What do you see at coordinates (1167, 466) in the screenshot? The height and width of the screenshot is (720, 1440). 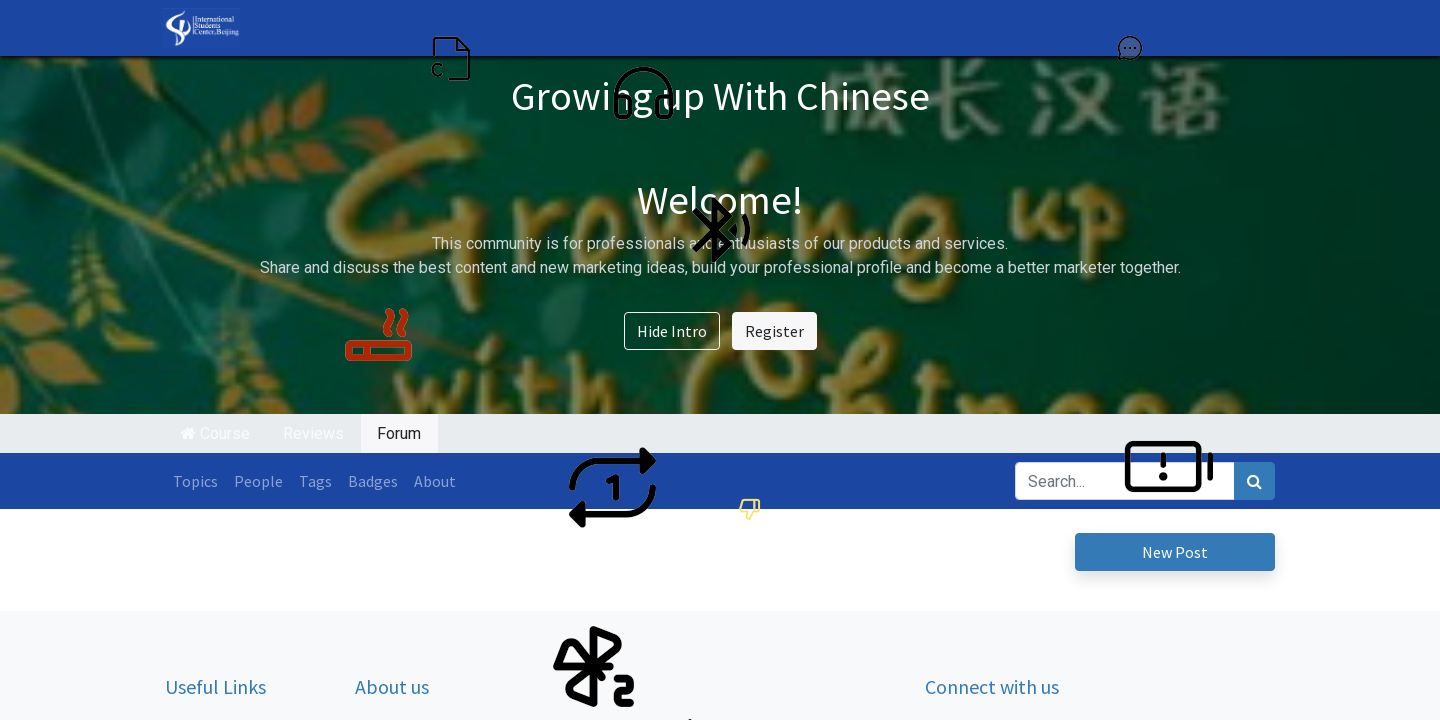 I see `indicates low battery warning` at bounding box center [1167, 466].